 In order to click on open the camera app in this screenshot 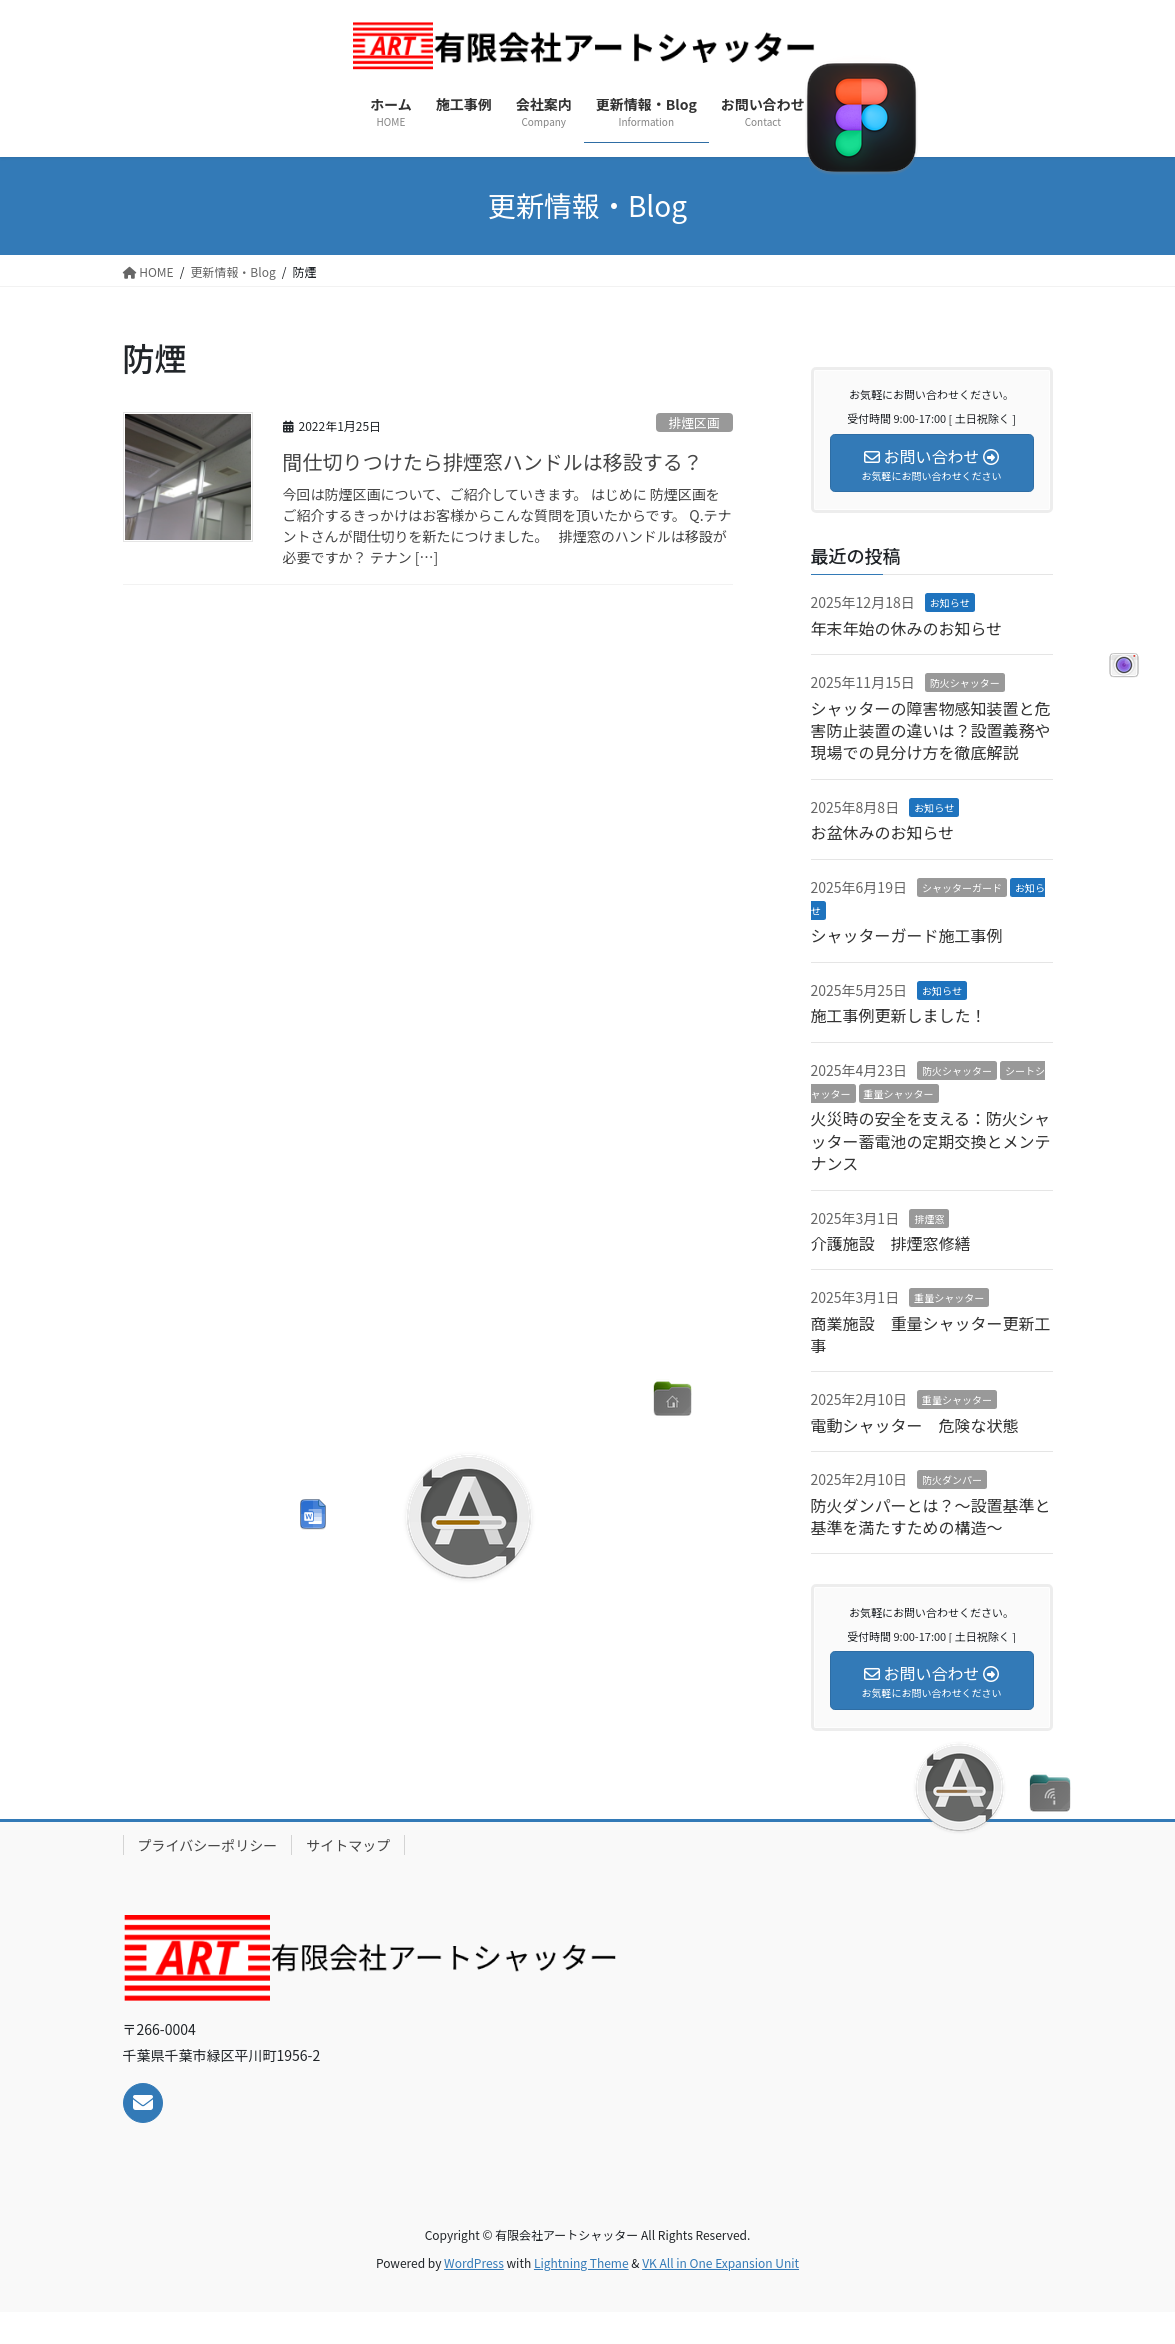, I will do `click(1124, 665)`.